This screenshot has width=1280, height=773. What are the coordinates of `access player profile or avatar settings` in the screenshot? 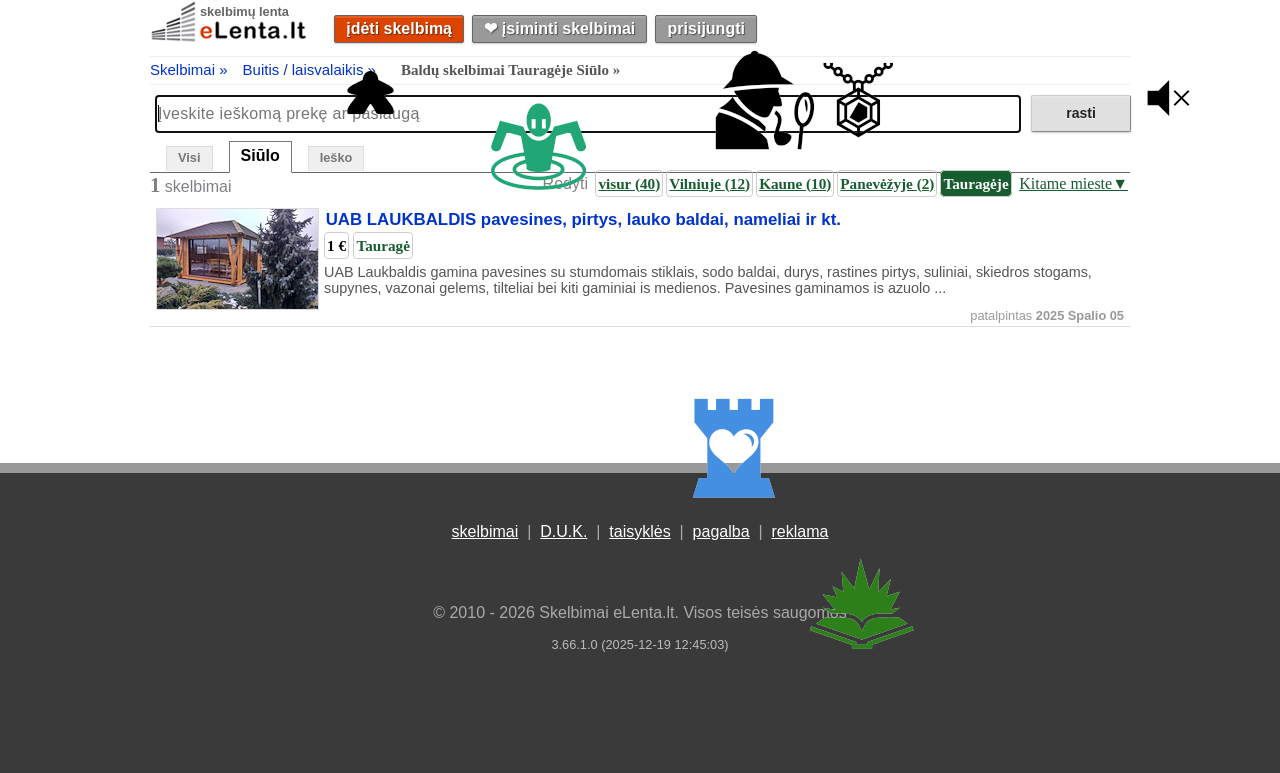 It's located at (370, 92).